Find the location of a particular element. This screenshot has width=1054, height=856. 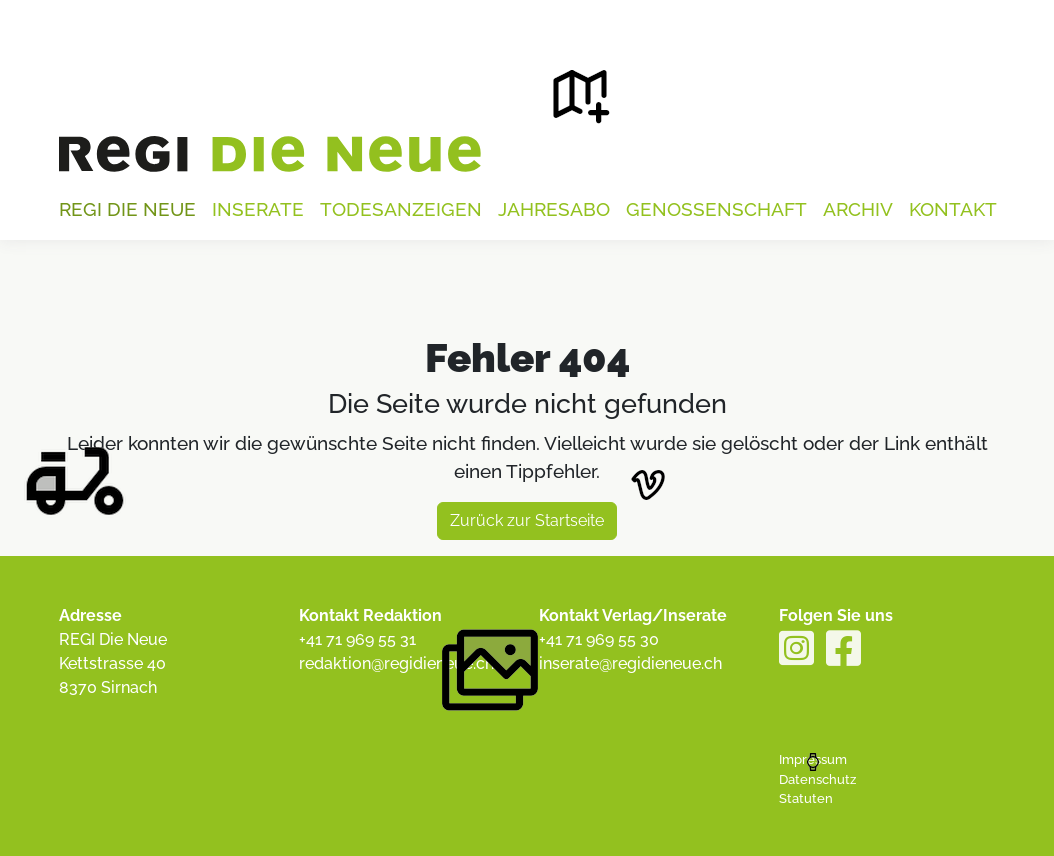

view photo gallery or image library is located at coordinates (490, 670).